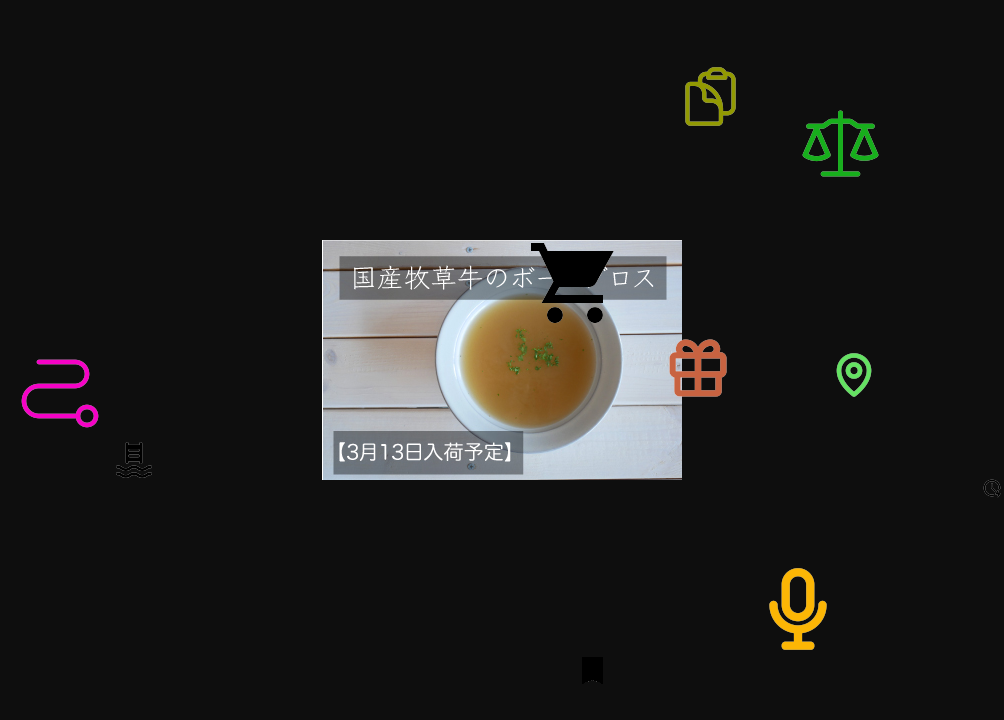 This screenshot has width=1004, height=720. I want to click on quick timer or speed scheduling, so click(992, 488).